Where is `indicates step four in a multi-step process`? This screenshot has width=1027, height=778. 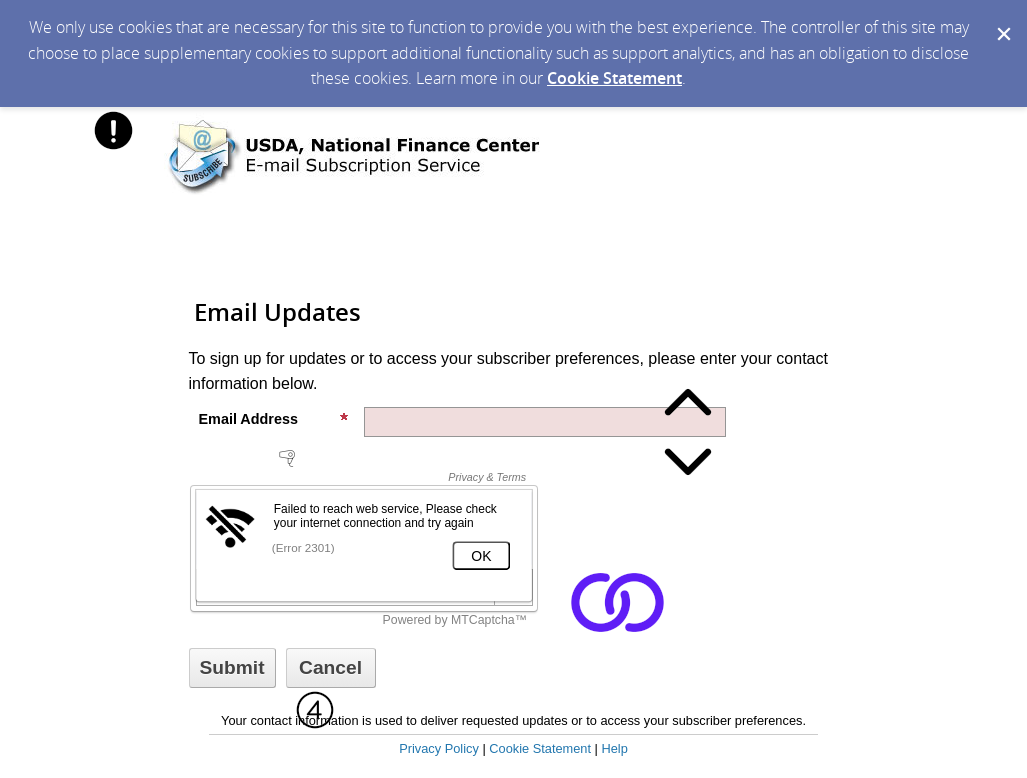
indicates step four in a multi-step process is located at coordinates (315, 710).